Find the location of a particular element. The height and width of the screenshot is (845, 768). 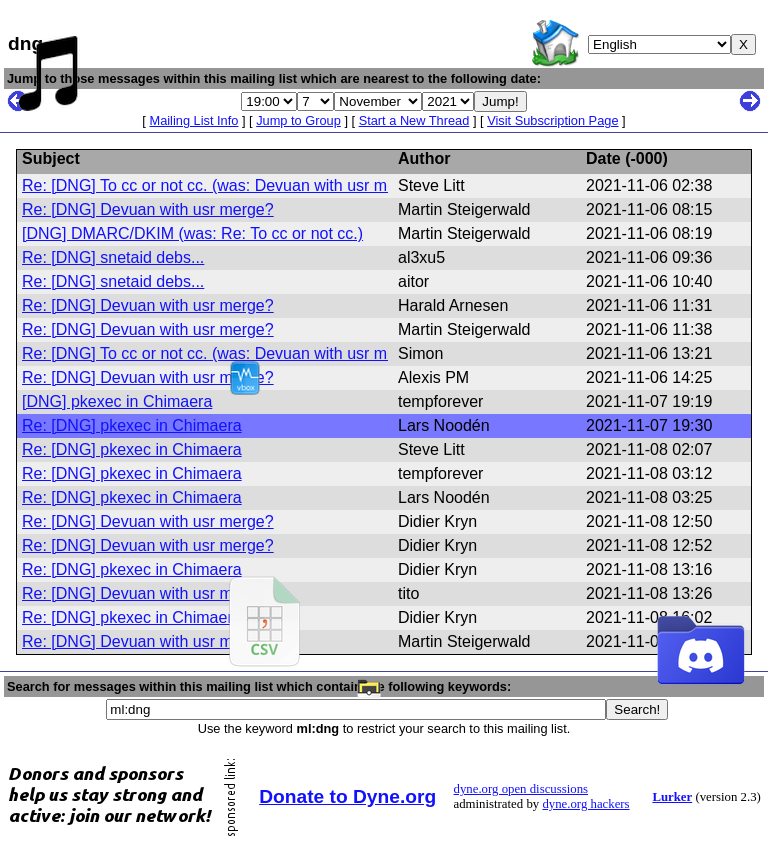

access your music folder in the sidebar is located at coordinates (50, 73).